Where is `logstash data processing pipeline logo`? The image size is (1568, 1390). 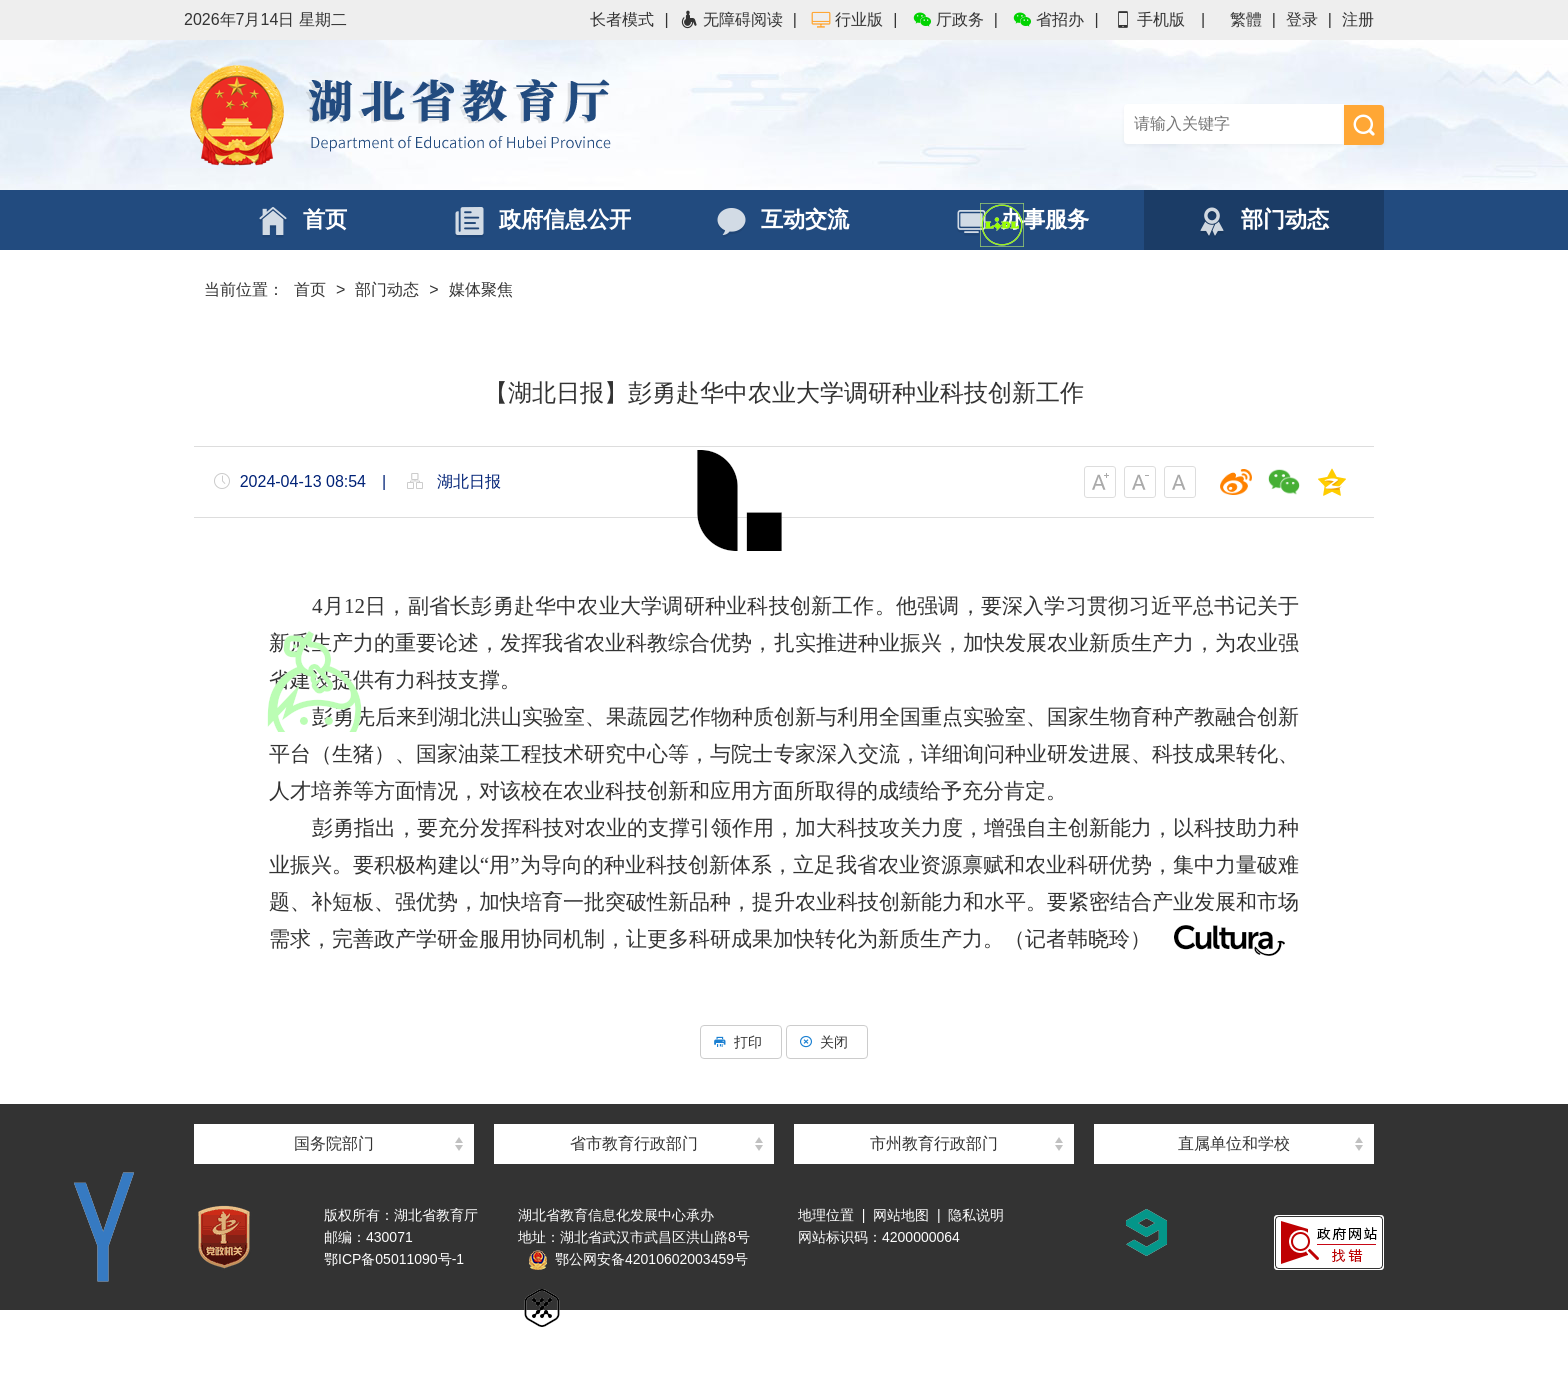 logstash data processing pipeline logo is located at coordinates (739, 500).